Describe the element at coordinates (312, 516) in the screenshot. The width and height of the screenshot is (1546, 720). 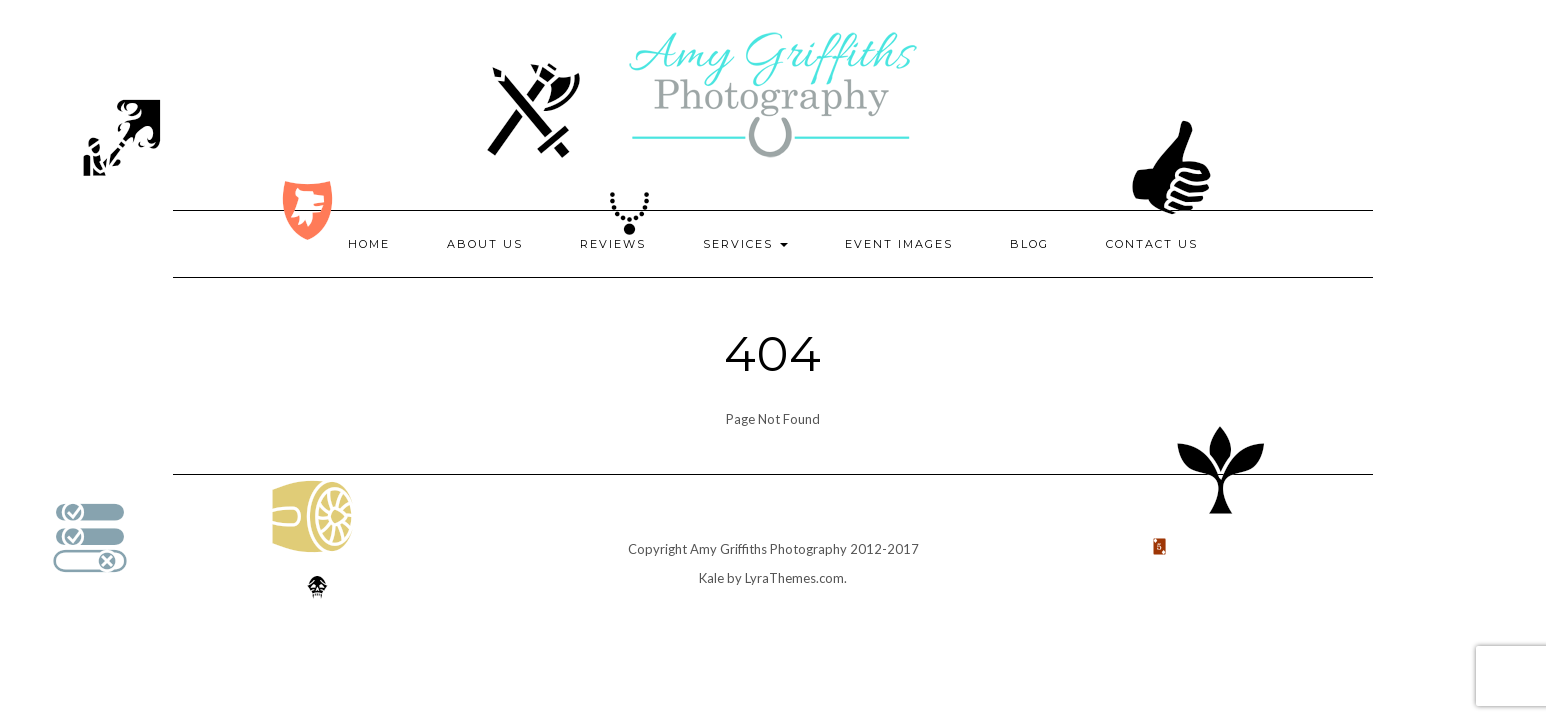
I see `access turbine or engine controls` at that location.